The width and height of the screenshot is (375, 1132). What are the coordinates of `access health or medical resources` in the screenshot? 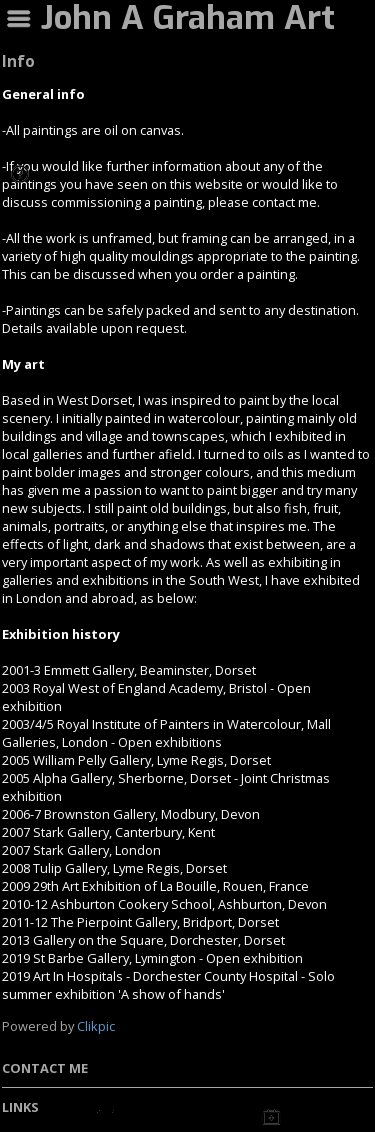 It's located at (271, 1117).